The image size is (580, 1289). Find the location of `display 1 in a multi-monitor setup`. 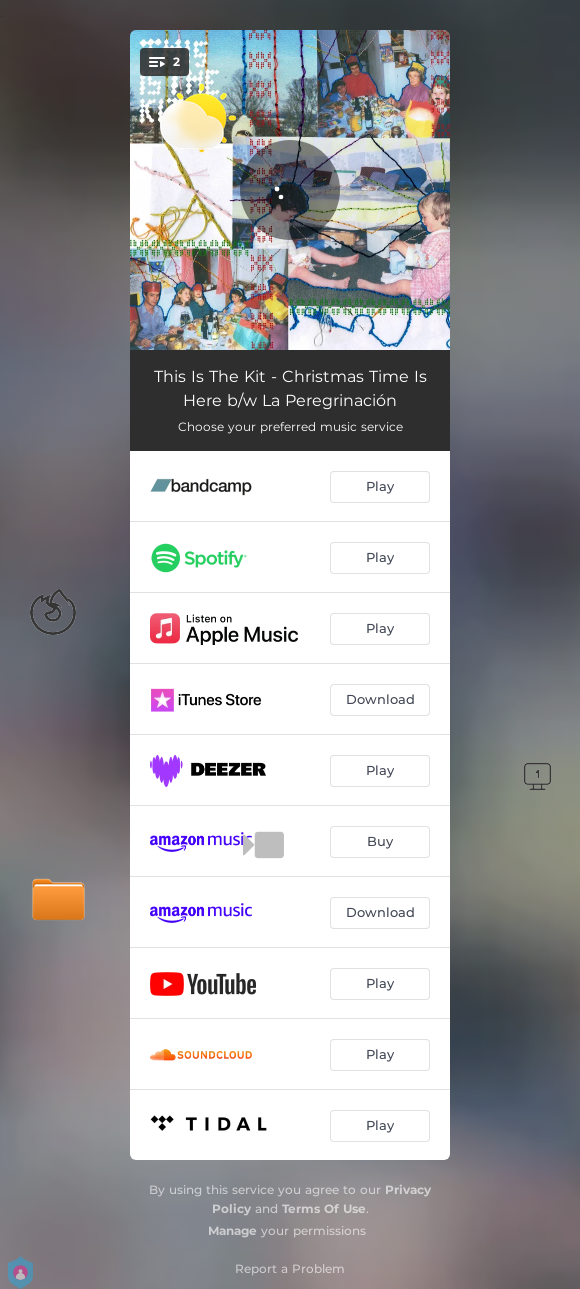

display 1 in a multi-monitor setup is located at coordinates (537, 776).